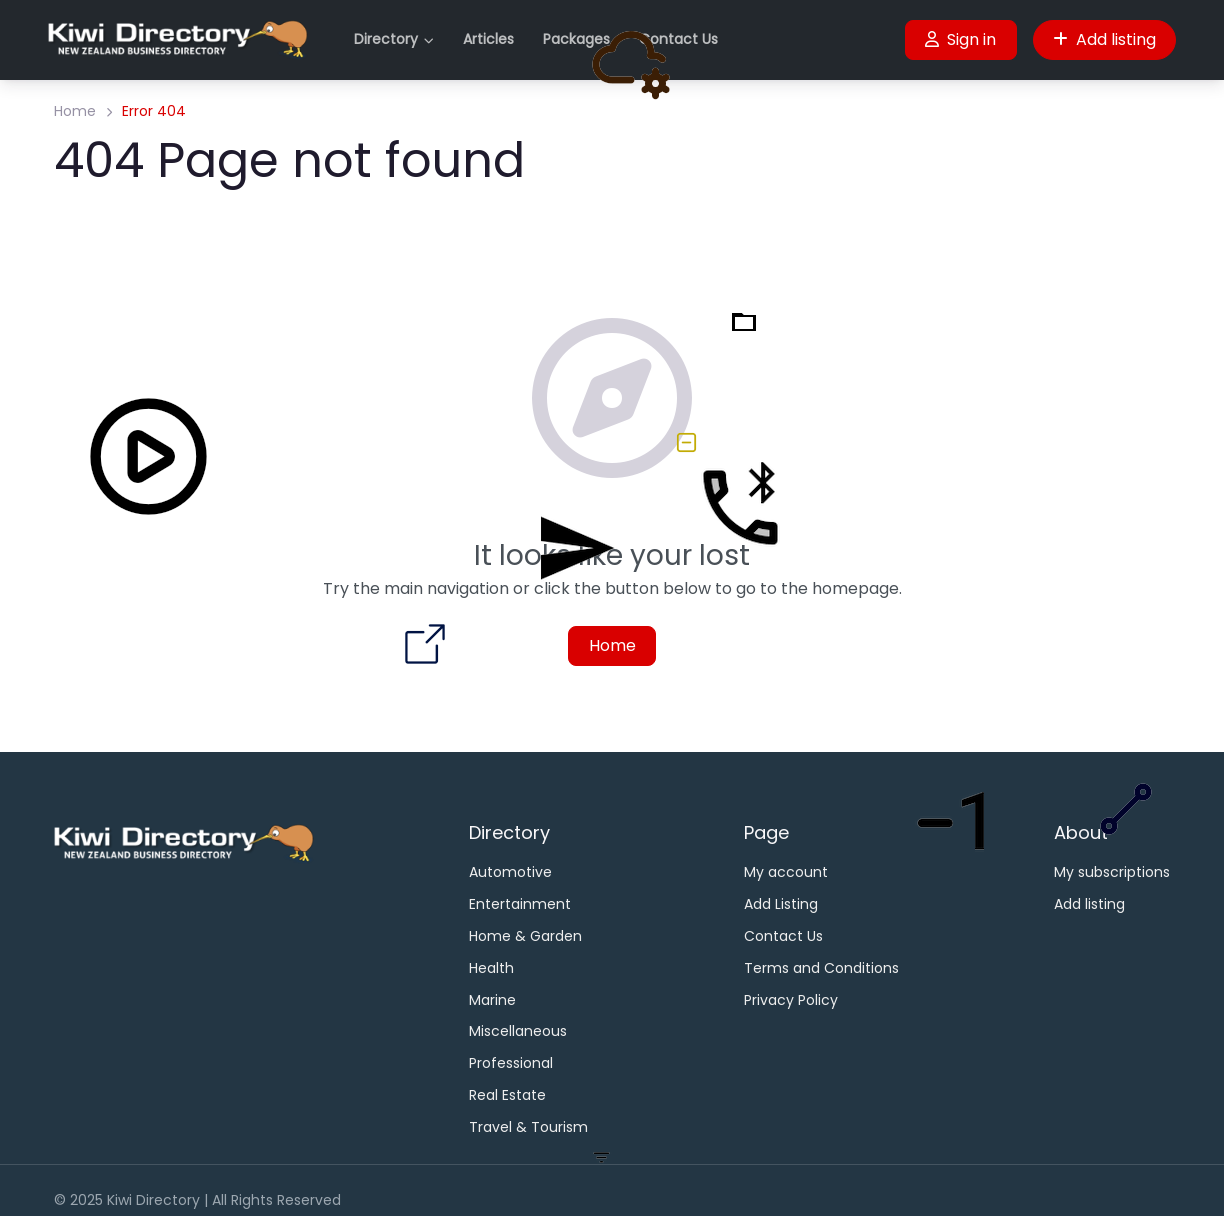 The width and height of the screenshot is (1224, 1216). I want to click on filter or sort list items, so click(601, 1157).